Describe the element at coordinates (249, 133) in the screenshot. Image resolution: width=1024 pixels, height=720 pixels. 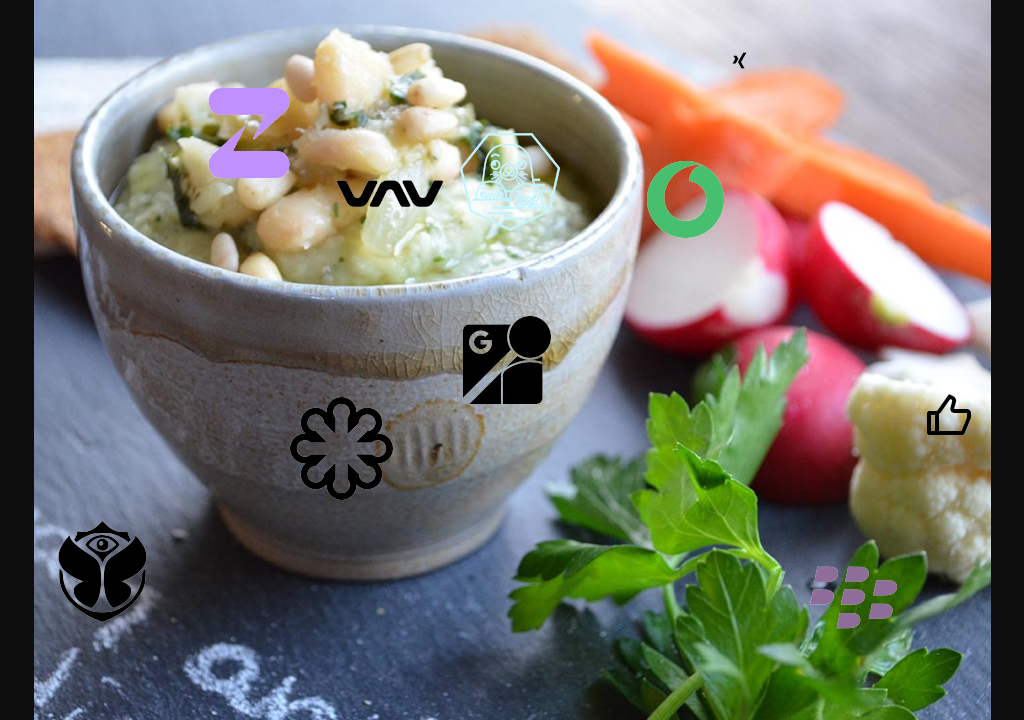
I see `open zulip messaging app` at that location.